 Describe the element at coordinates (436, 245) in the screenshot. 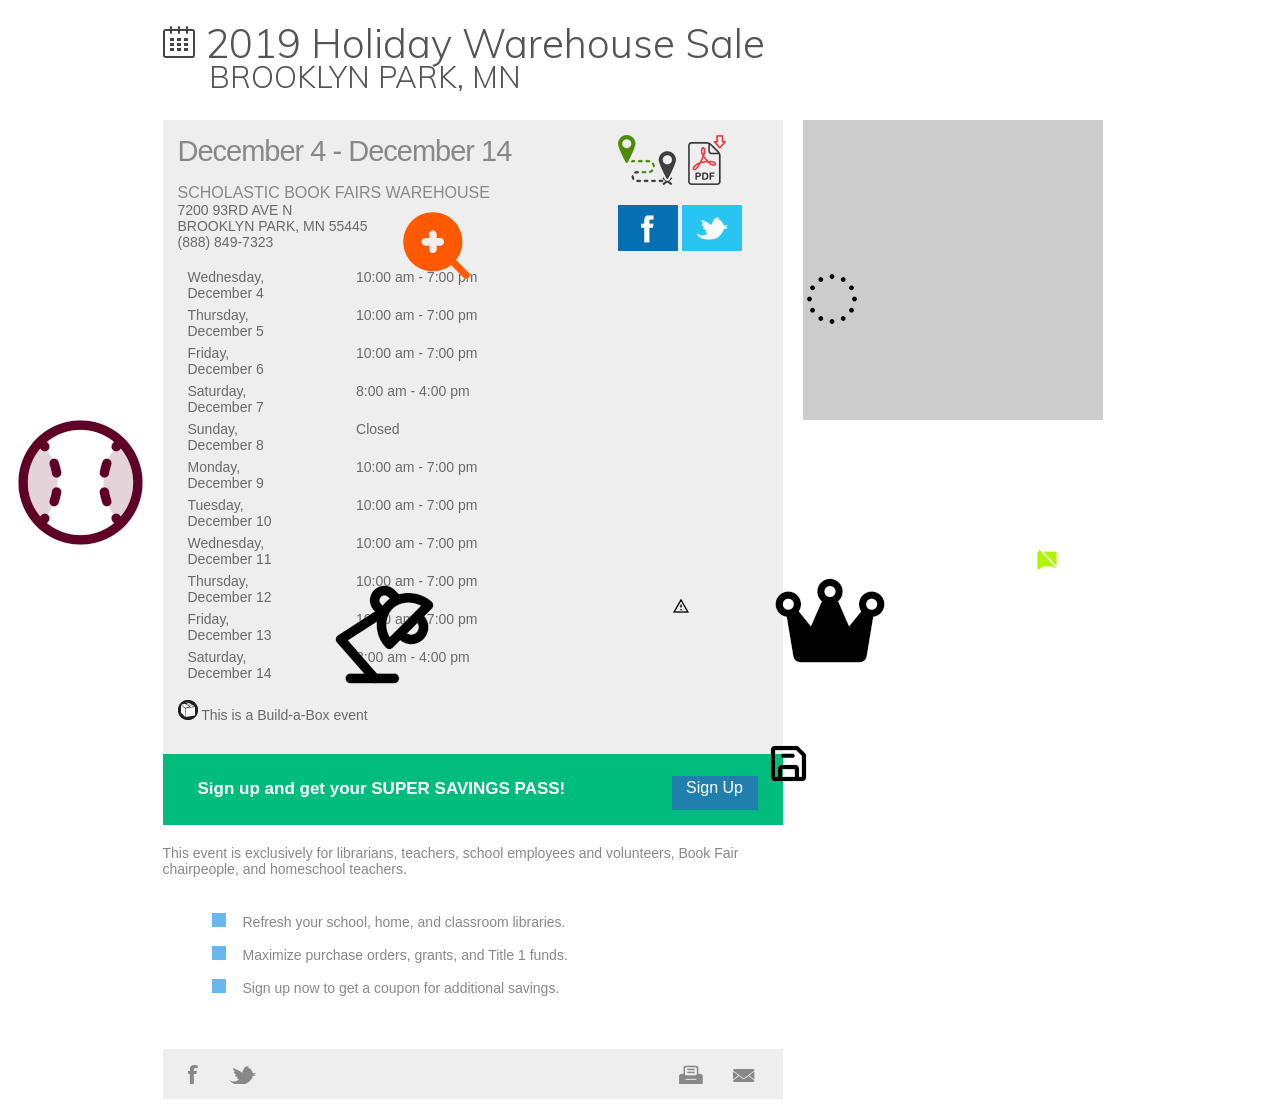

I see `zoom in on content` at that location.